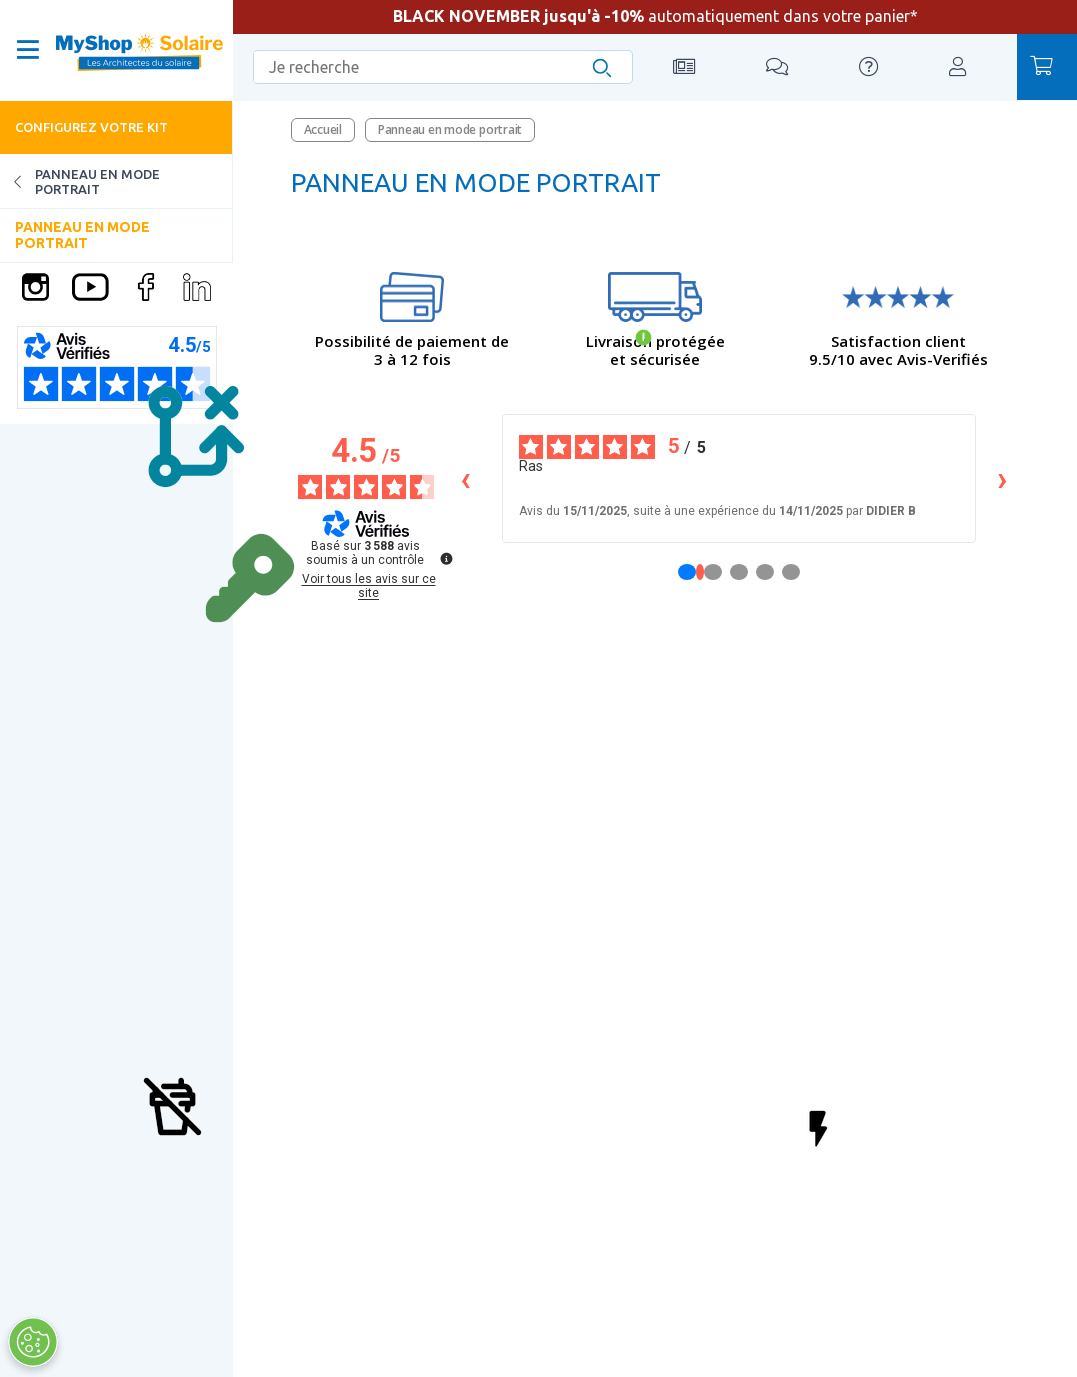 The image size is (1077, 1377). I want to click on delete a git branch, so click(193, 436).